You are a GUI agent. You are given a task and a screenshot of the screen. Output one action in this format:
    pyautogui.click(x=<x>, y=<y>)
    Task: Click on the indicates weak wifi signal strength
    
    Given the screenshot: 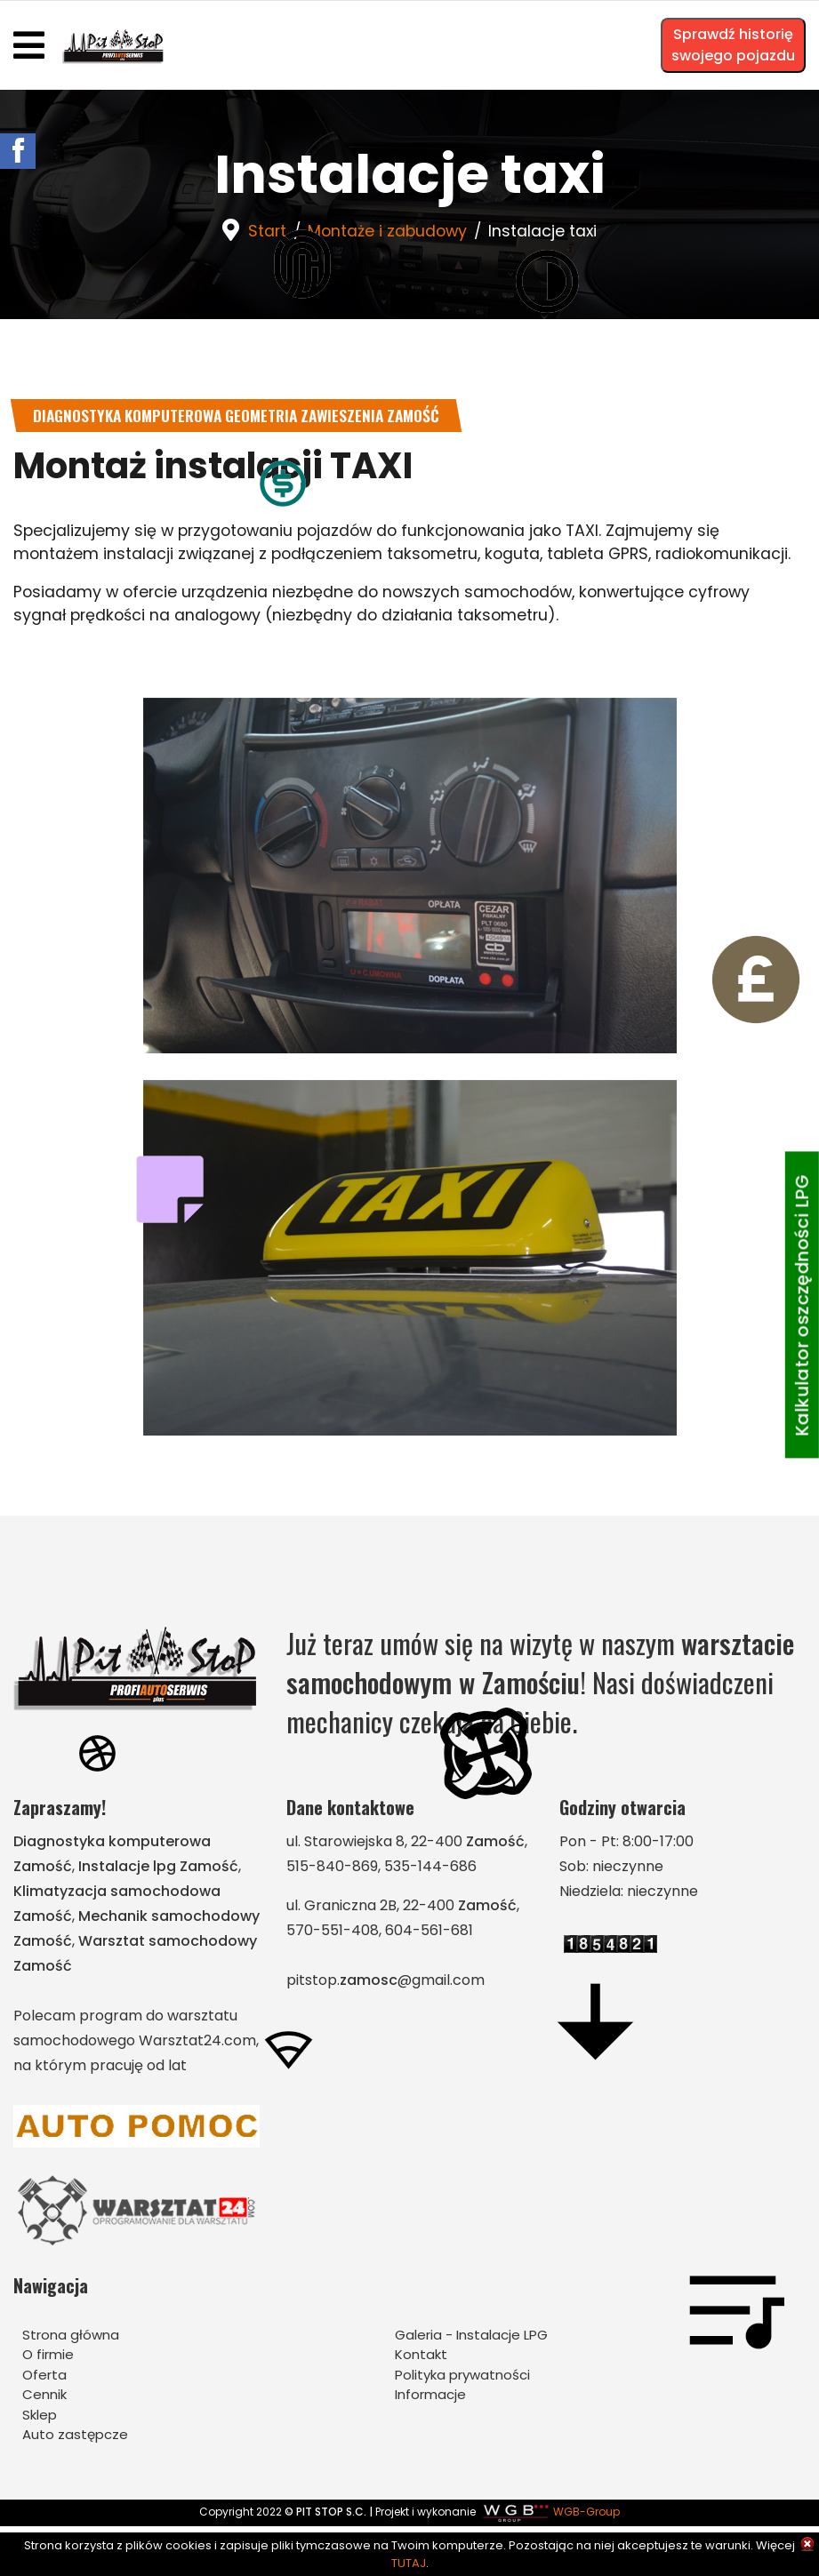 What is the action you would take?
    pyautogui.click(x=288, y=2050)
    